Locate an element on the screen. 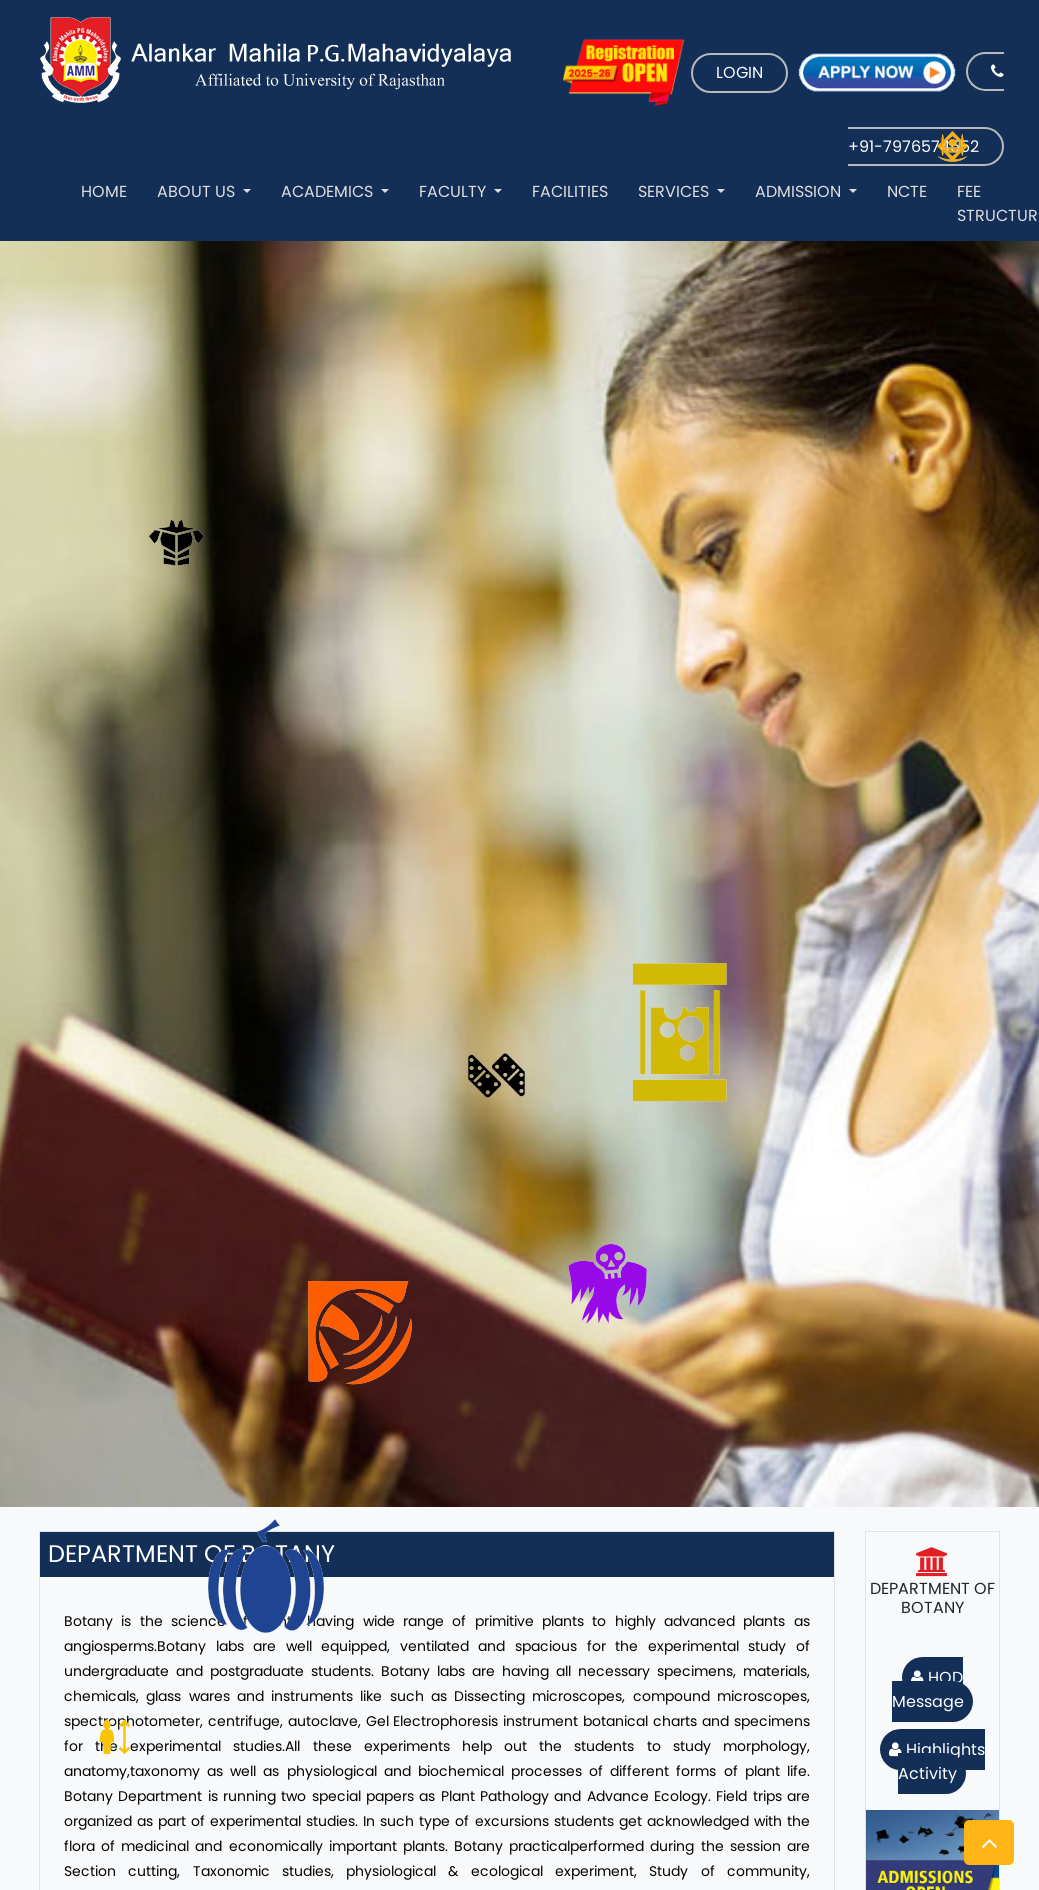  set or adjust character height is located at coordinates (115, 1737).